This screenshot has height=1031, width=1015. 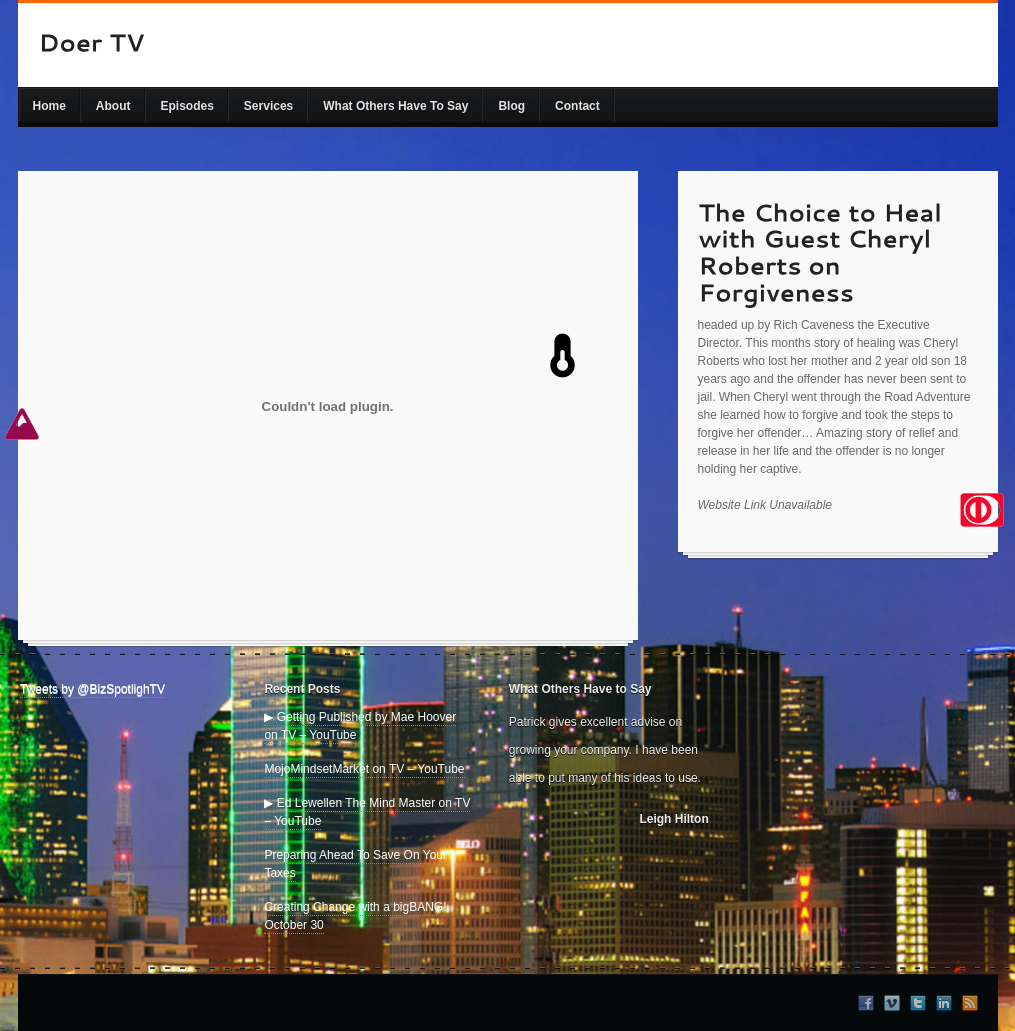 What do you see at coordinates (982, 510) in the screenshot?
I see `pay with Diners Club credit card` at bounding box center [982, 510].